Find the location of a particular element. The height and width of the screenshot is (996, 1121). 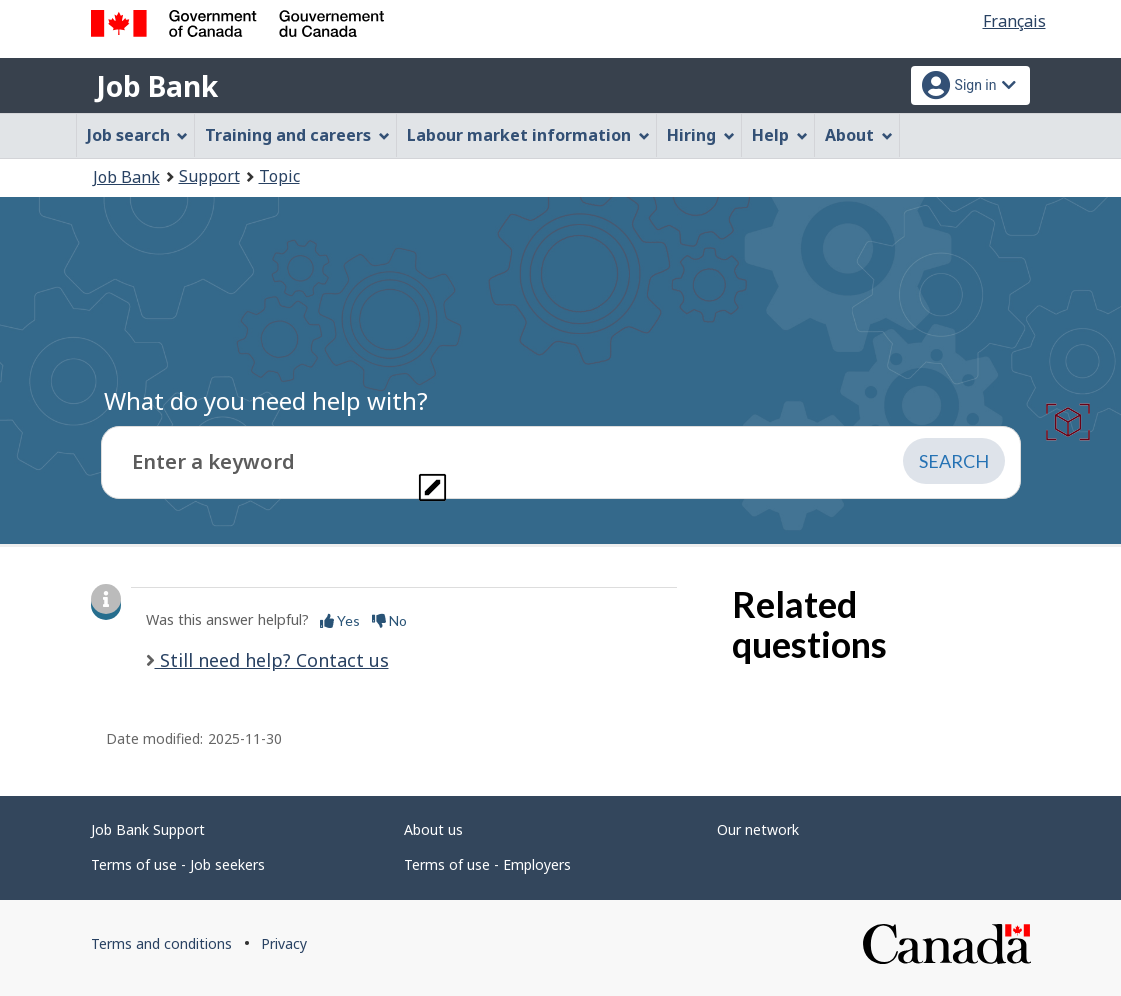

indicates a file ignored in diff comparison is located at coordinates (432, 487).